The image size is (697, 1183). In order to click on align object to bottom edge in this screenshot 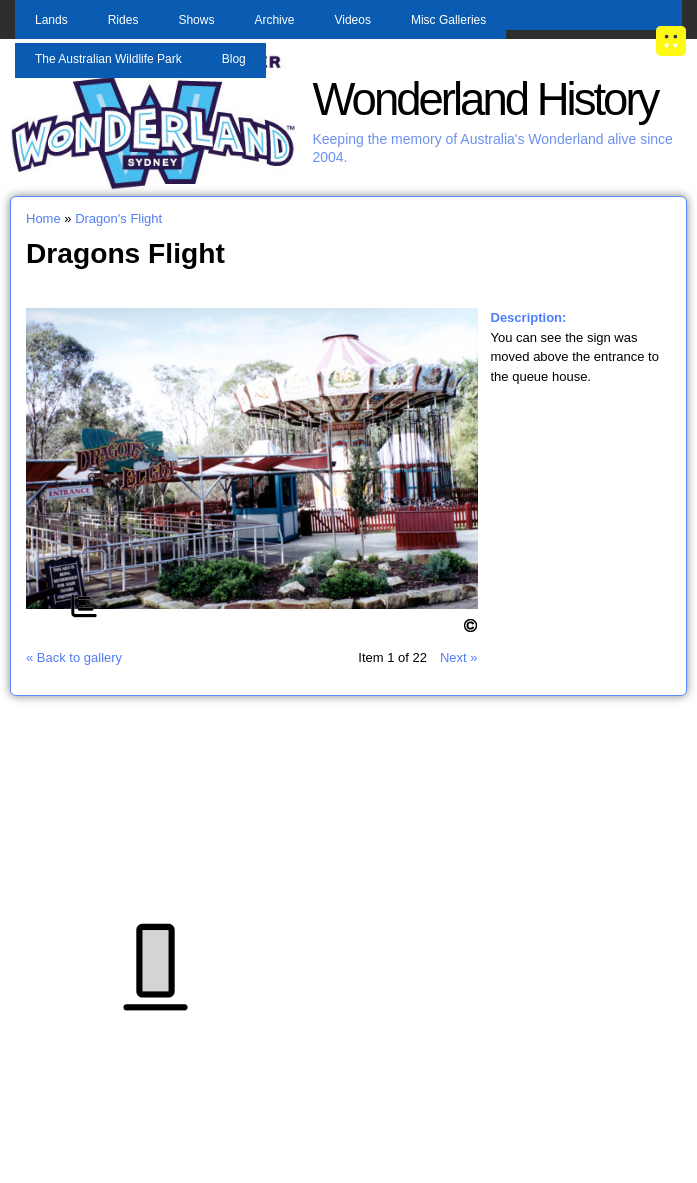, I will do `click(155, 965)`.